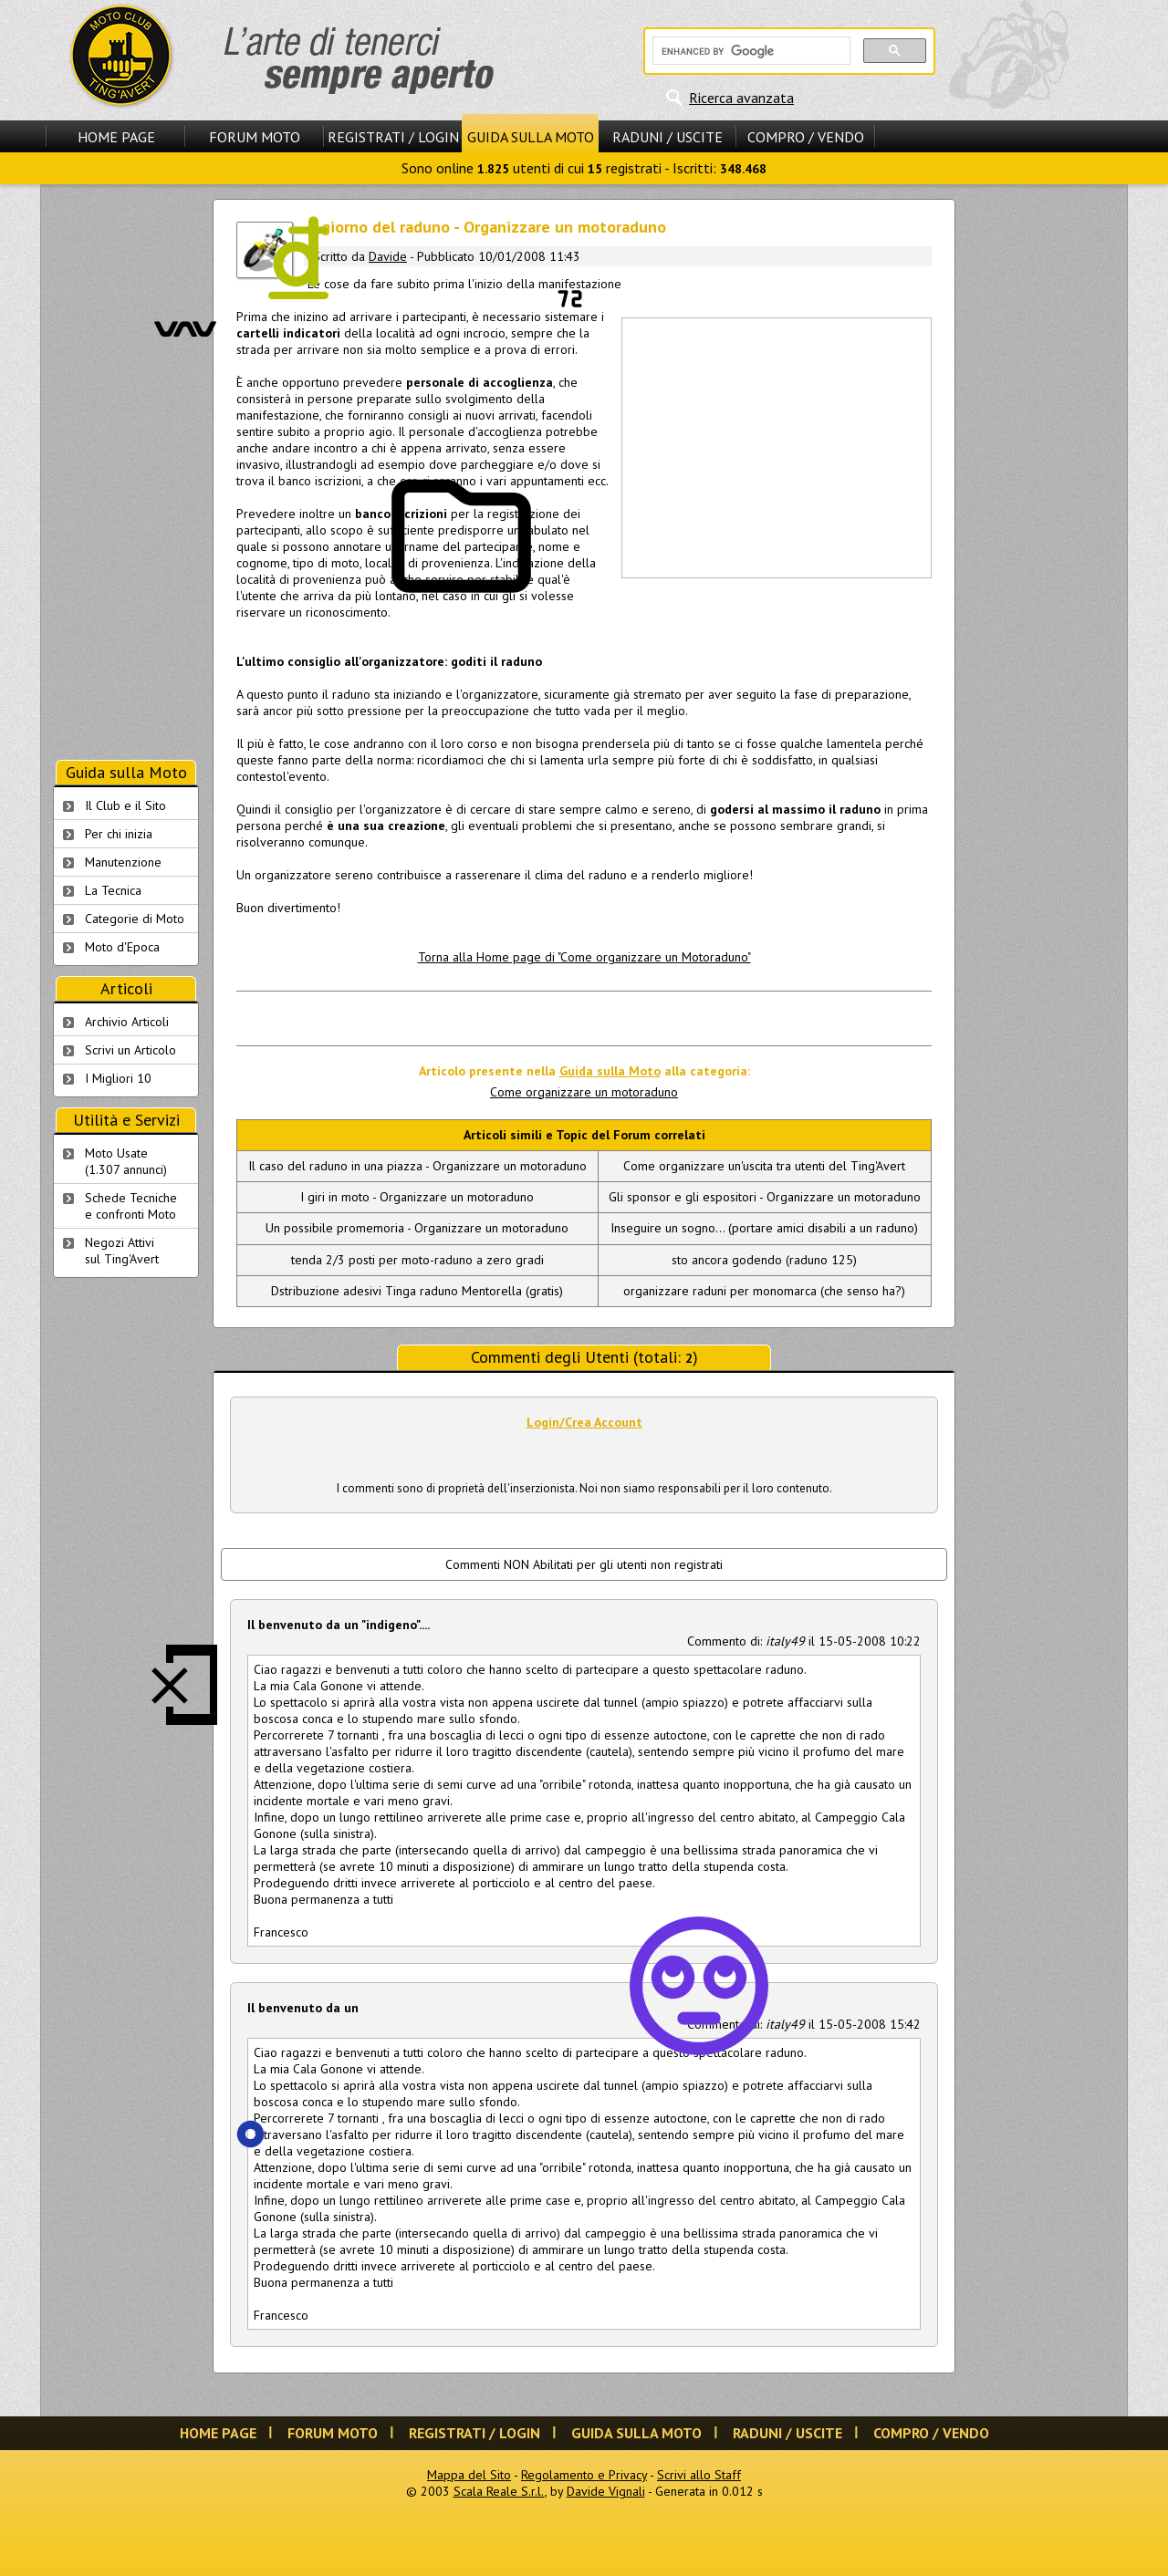 Image resolution: width=1168 pixels, height=2576 pixels. I want to click on open folder to view files, so click(461, 540).